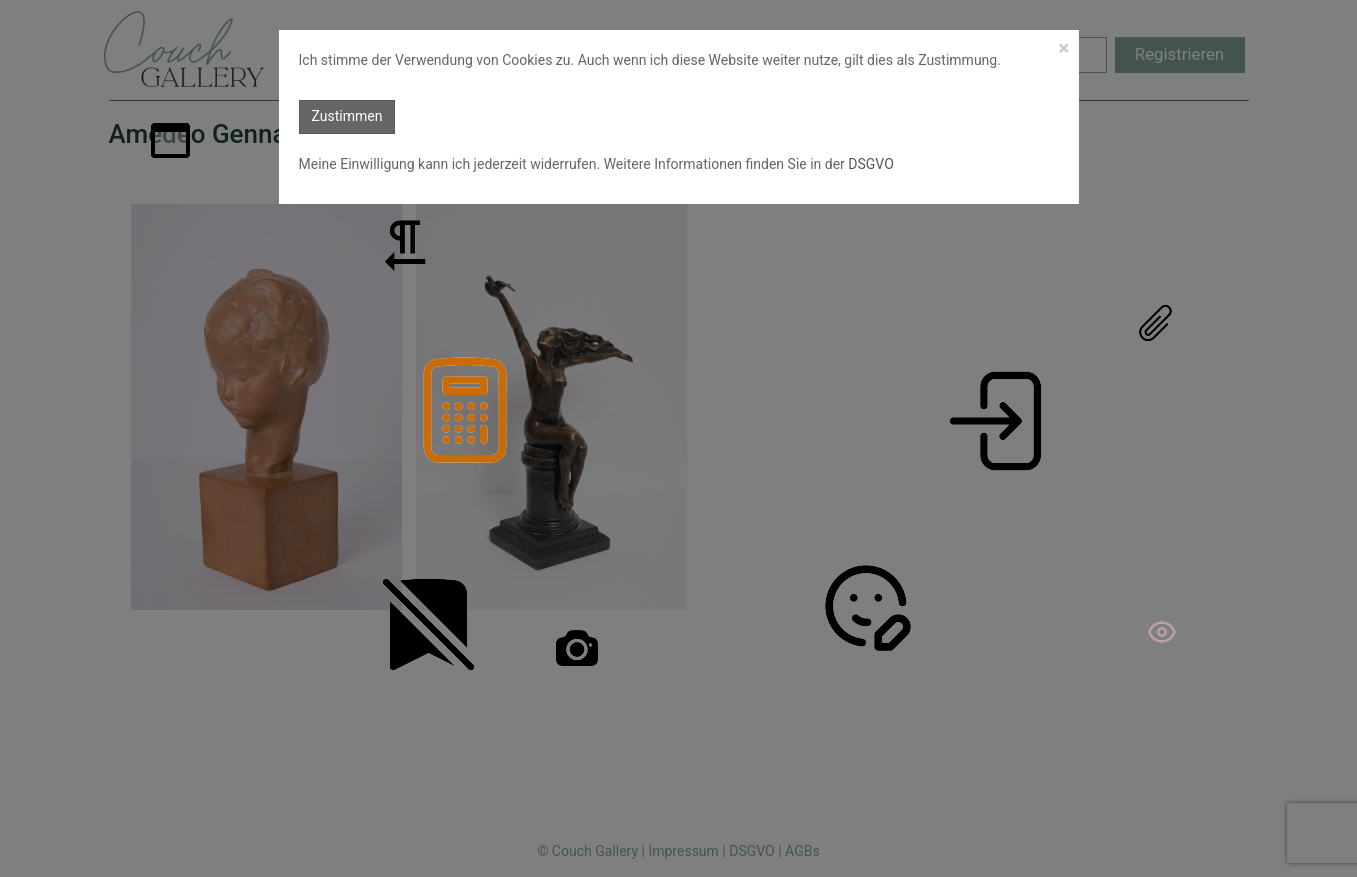 The width and height of the screenshot is (1357, 877). Describe the element at coordinates (1162, 632) in the screenshot. I see `view or preview content` at that location.